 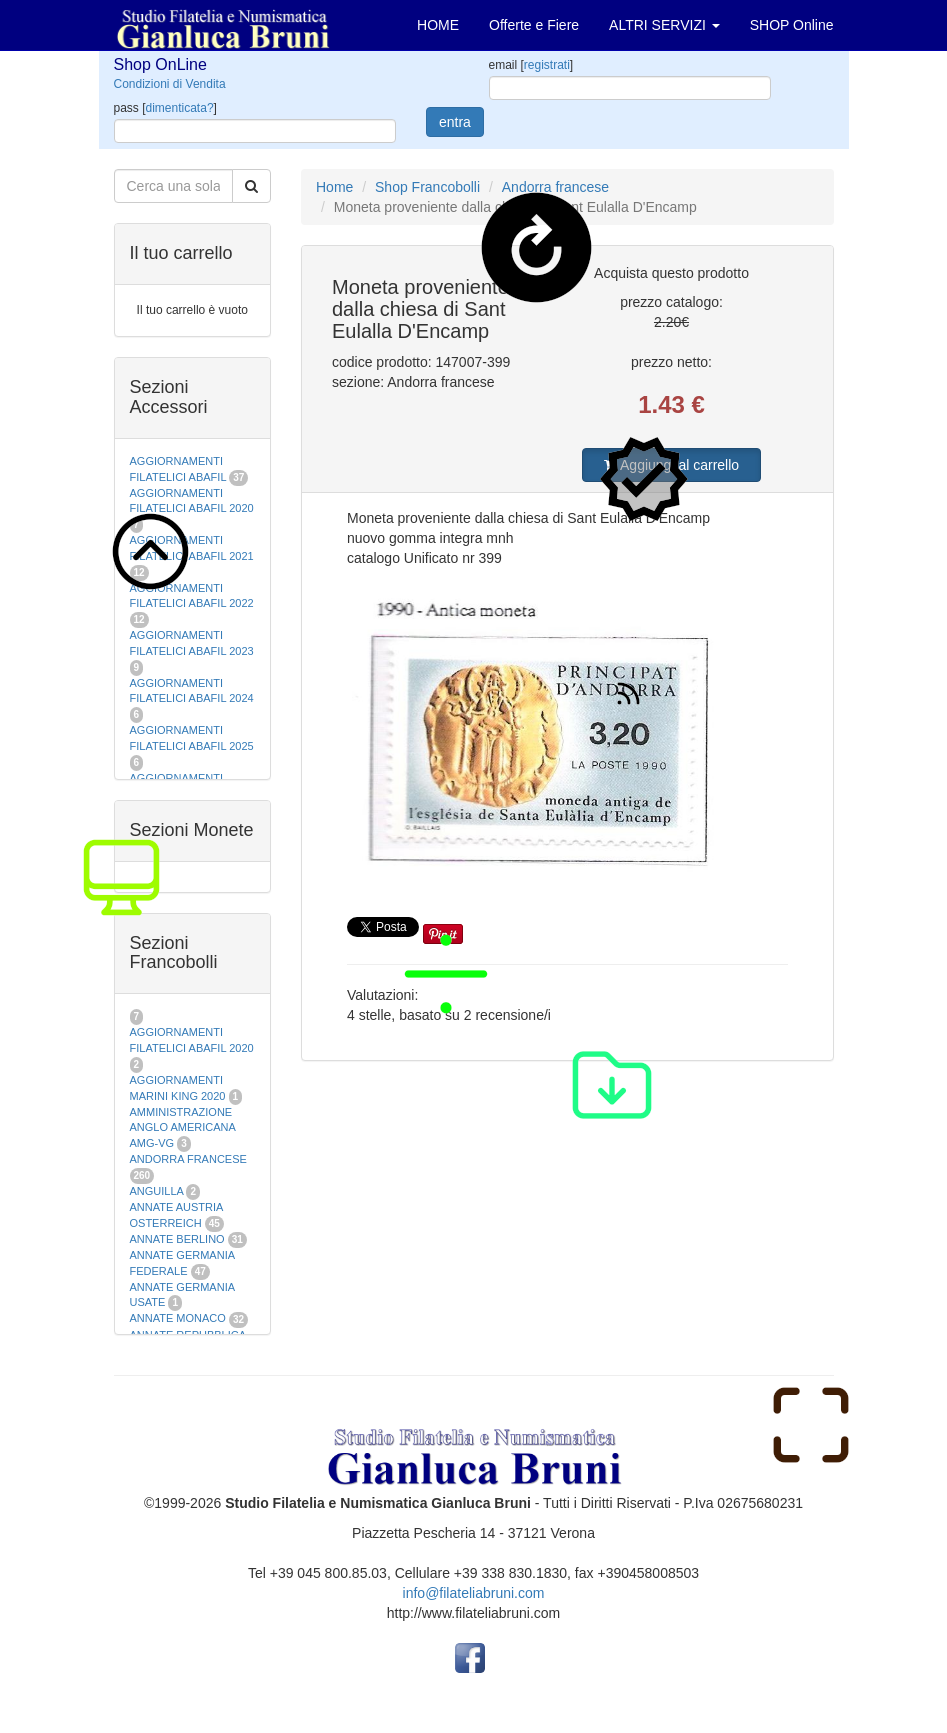 I want to click on scroll to top of page, so click(x=150, y=551).